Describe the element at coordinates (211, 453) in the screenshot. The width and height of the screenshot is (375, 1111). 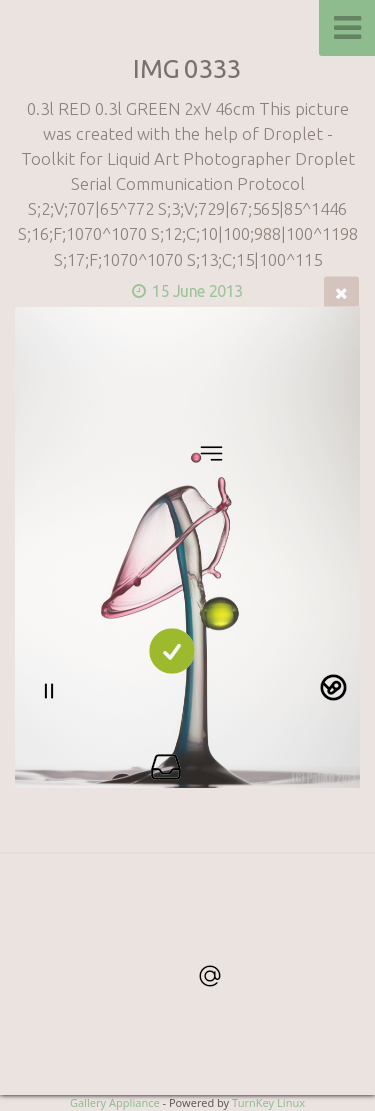
I see `open navigation menu` at that location.